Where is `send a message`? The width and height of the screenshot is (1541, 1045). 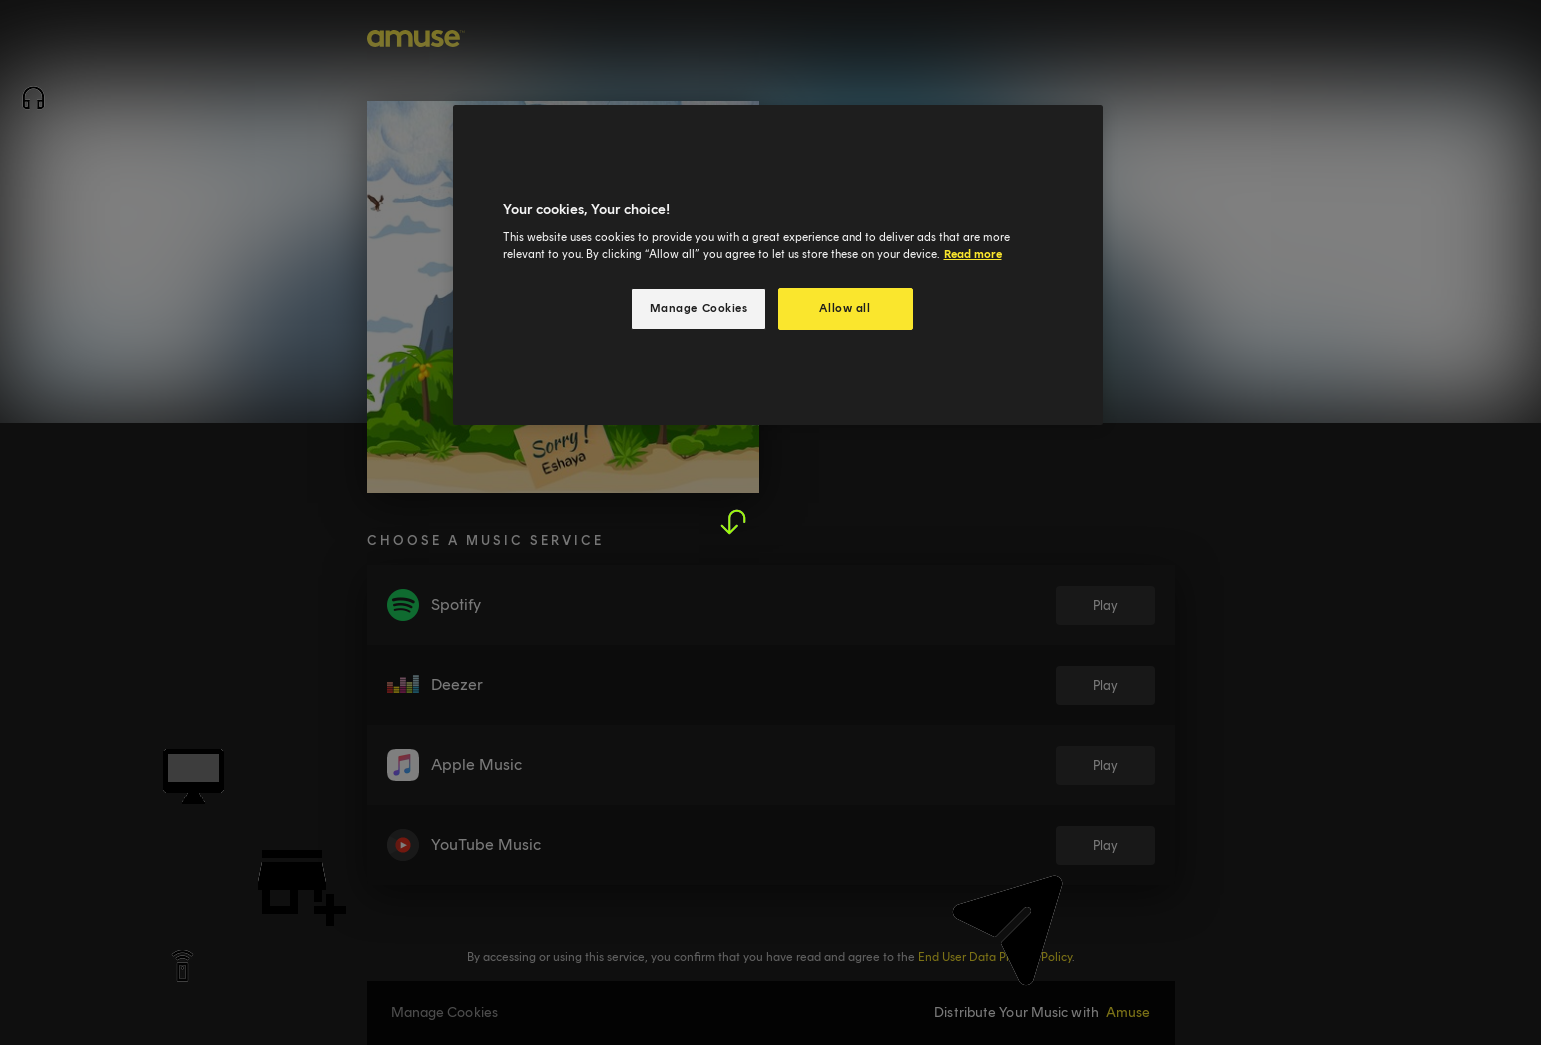 send a message is located at coordinates (1011, 926).